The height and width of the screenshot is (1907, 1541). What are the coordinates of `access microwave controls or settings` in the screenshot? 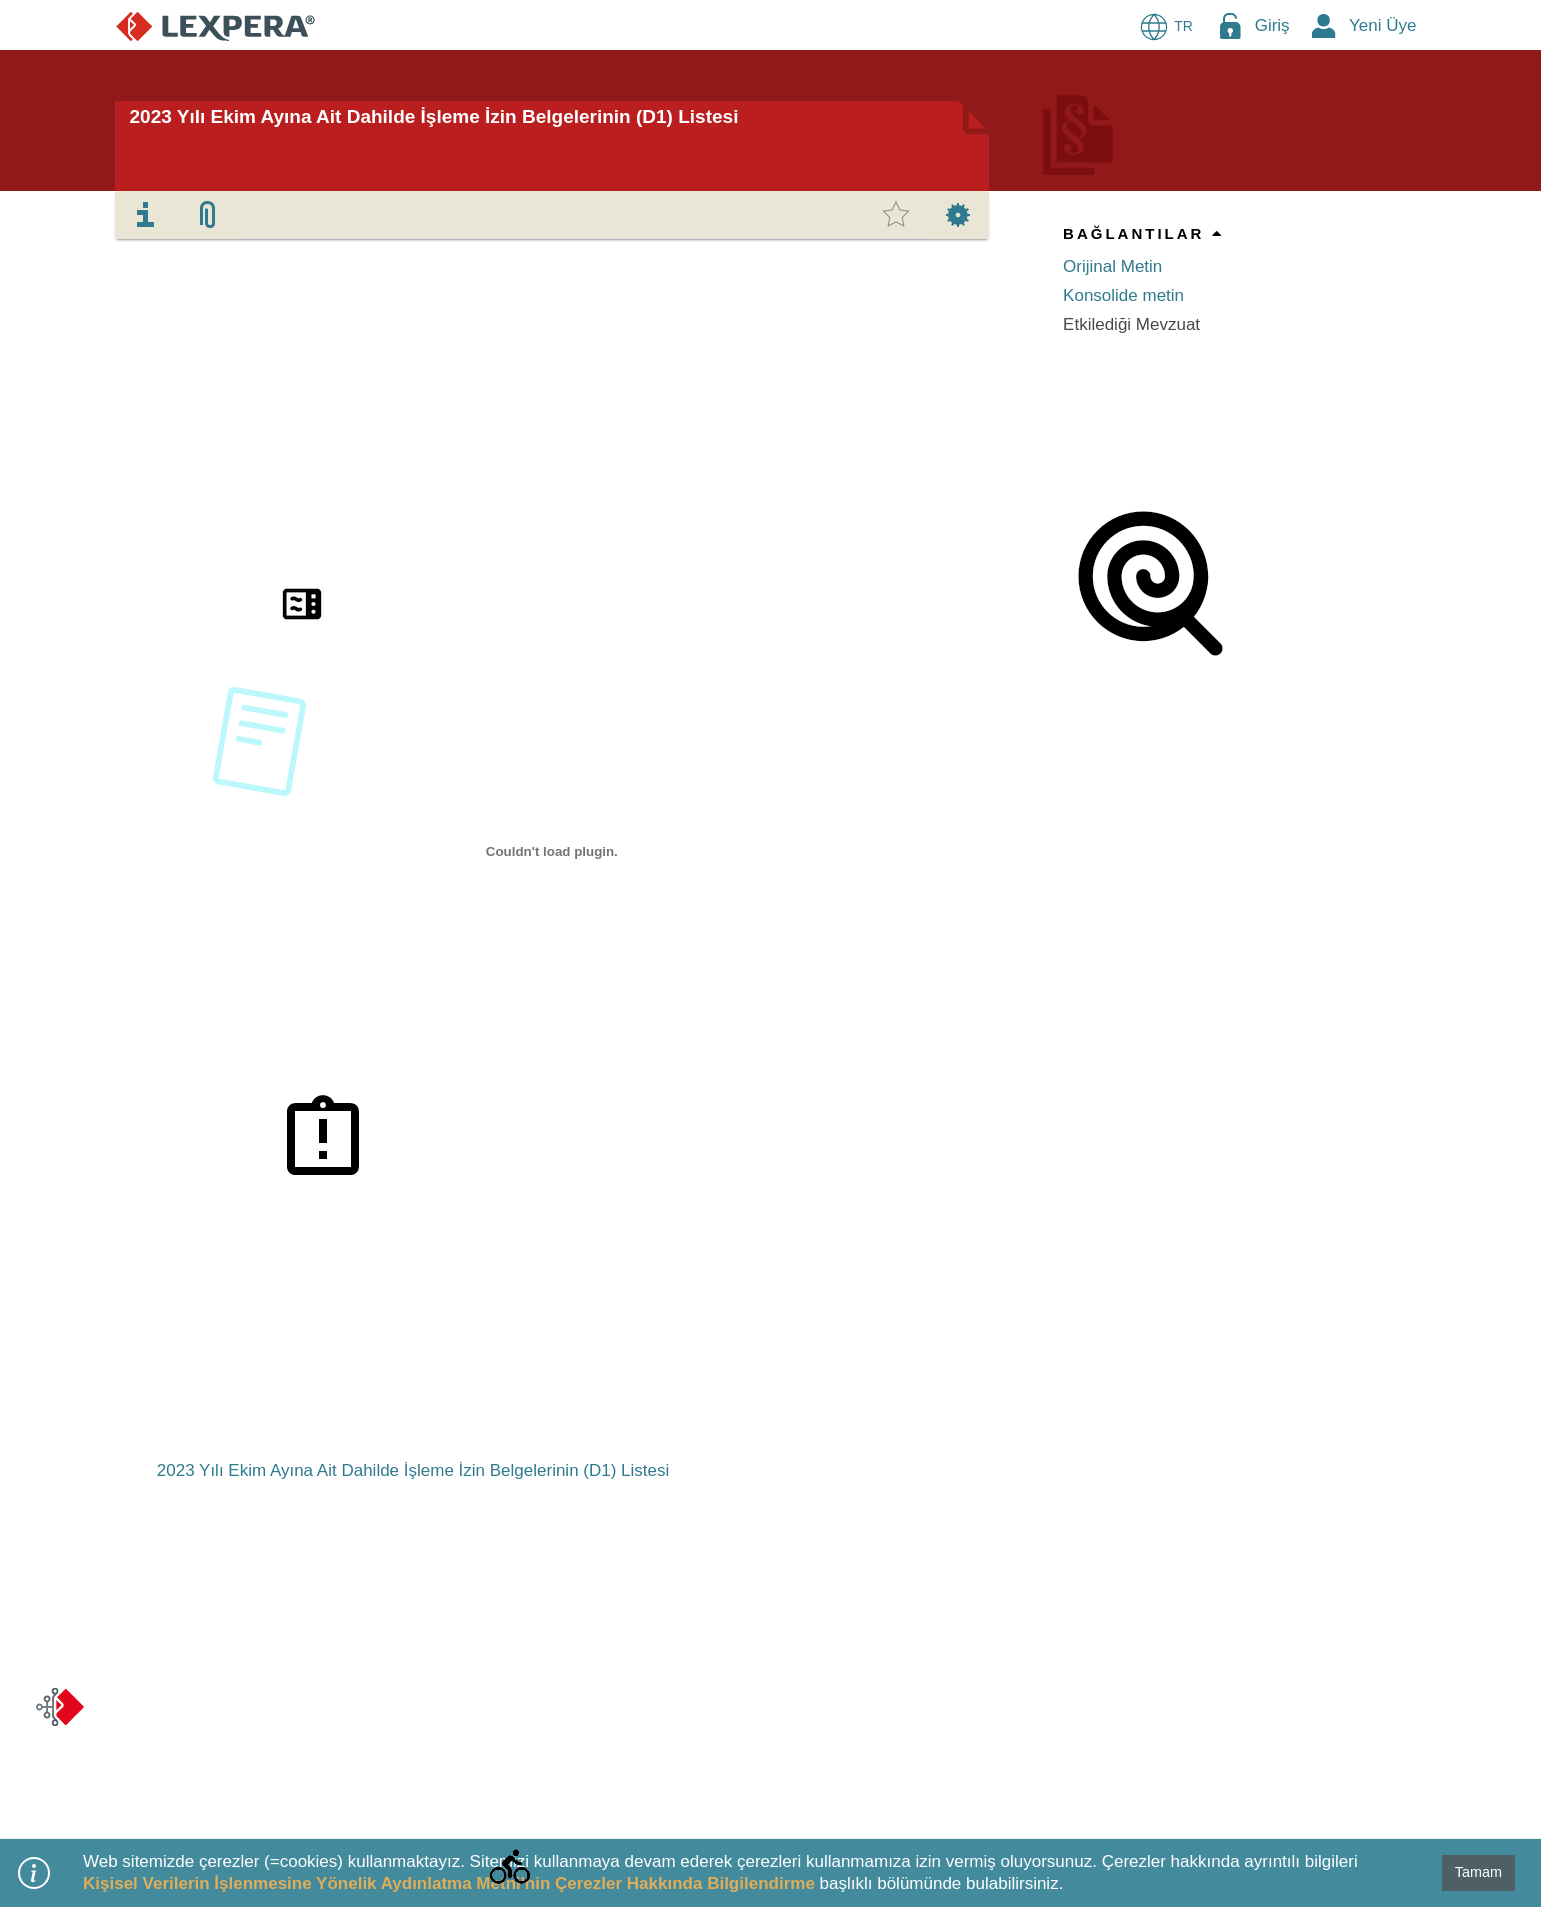 It's located at (302, 604).